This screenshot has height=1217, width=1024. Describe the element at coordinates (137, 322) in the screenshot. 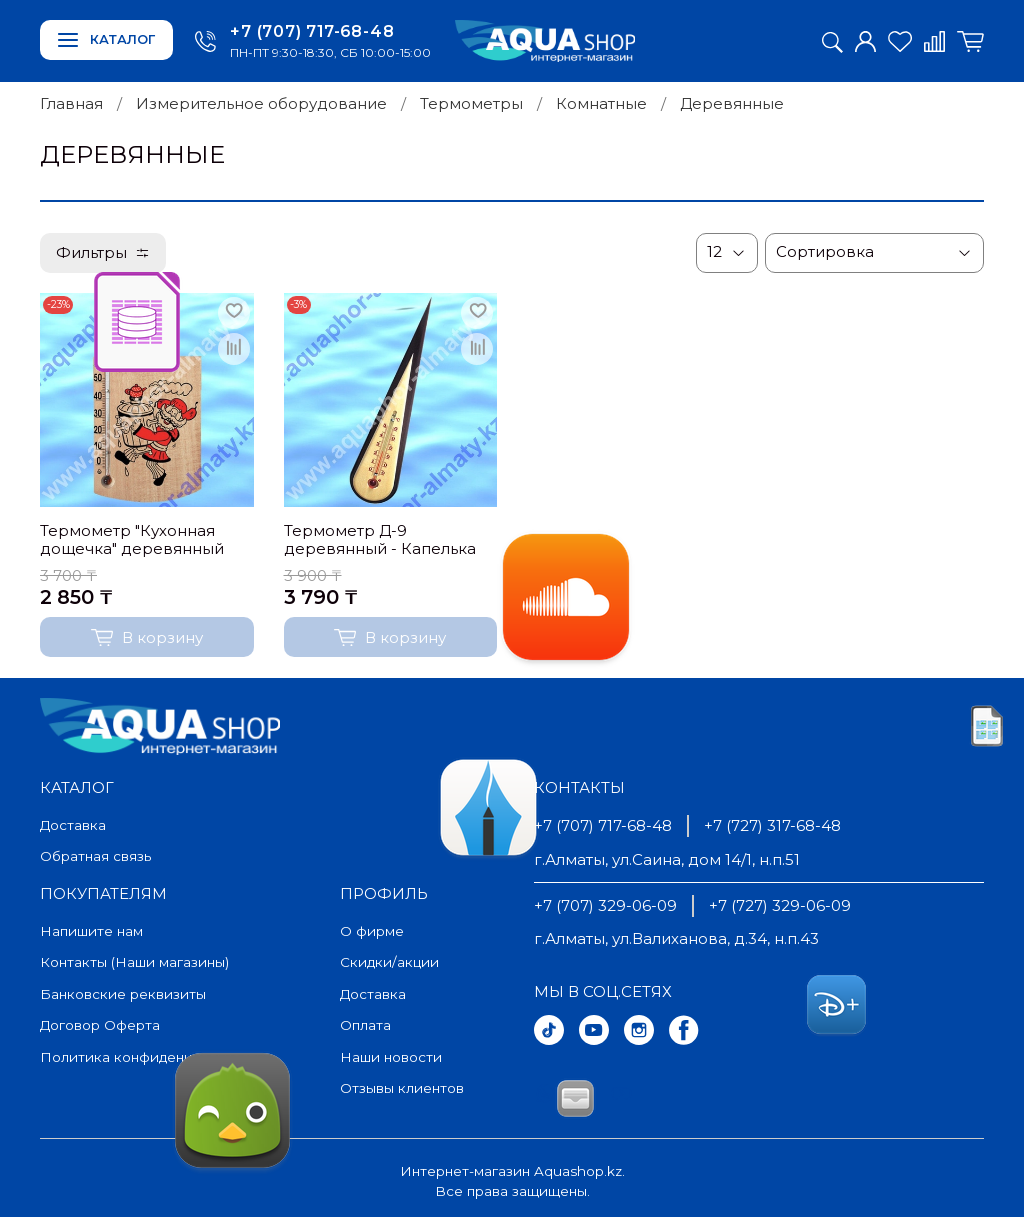

I see `open a libreoffice base database file` at that location.